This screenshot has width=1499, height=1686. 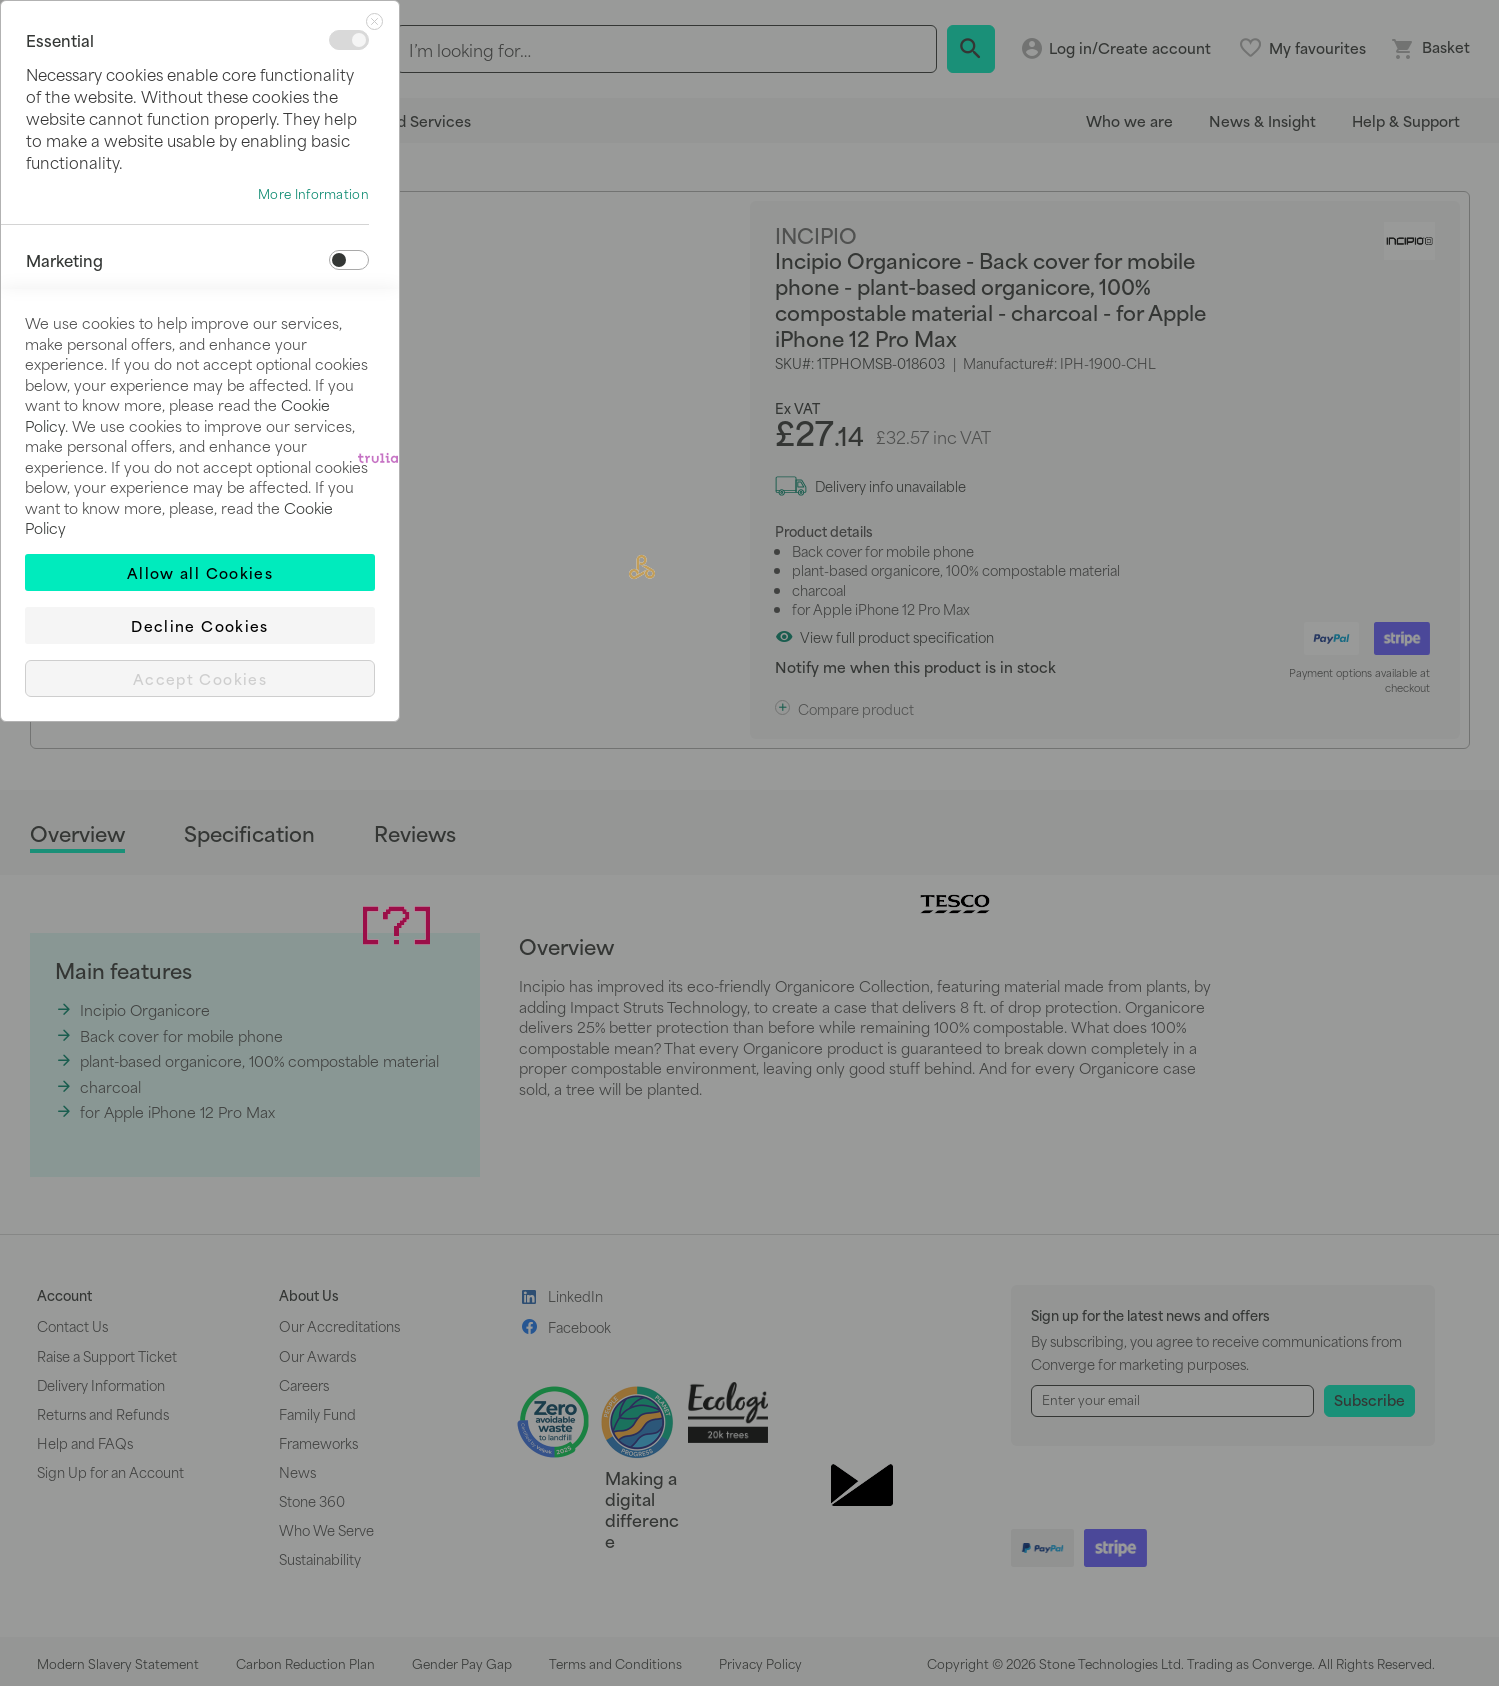 What do you see at coordinates (862, 1485) in the screenshot?
I see `Campaign Monitor logo` at bounding box center [862, 1485].